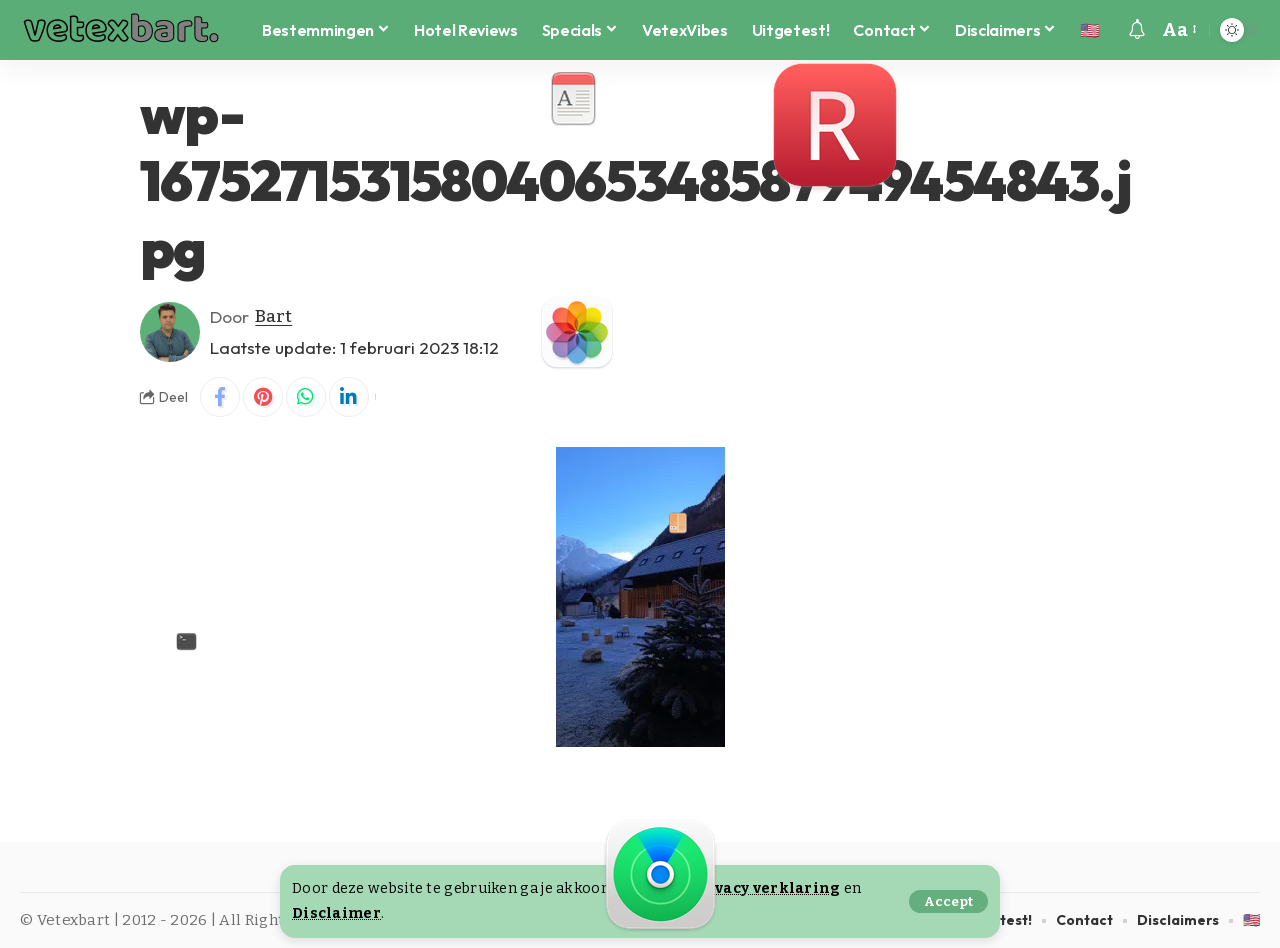 The height and width of the screenshot is (948, 1280). What do you see at coordinates (678, 523) in the screenshot?
I see `open the software installer app` at bounding box center [678, 523].